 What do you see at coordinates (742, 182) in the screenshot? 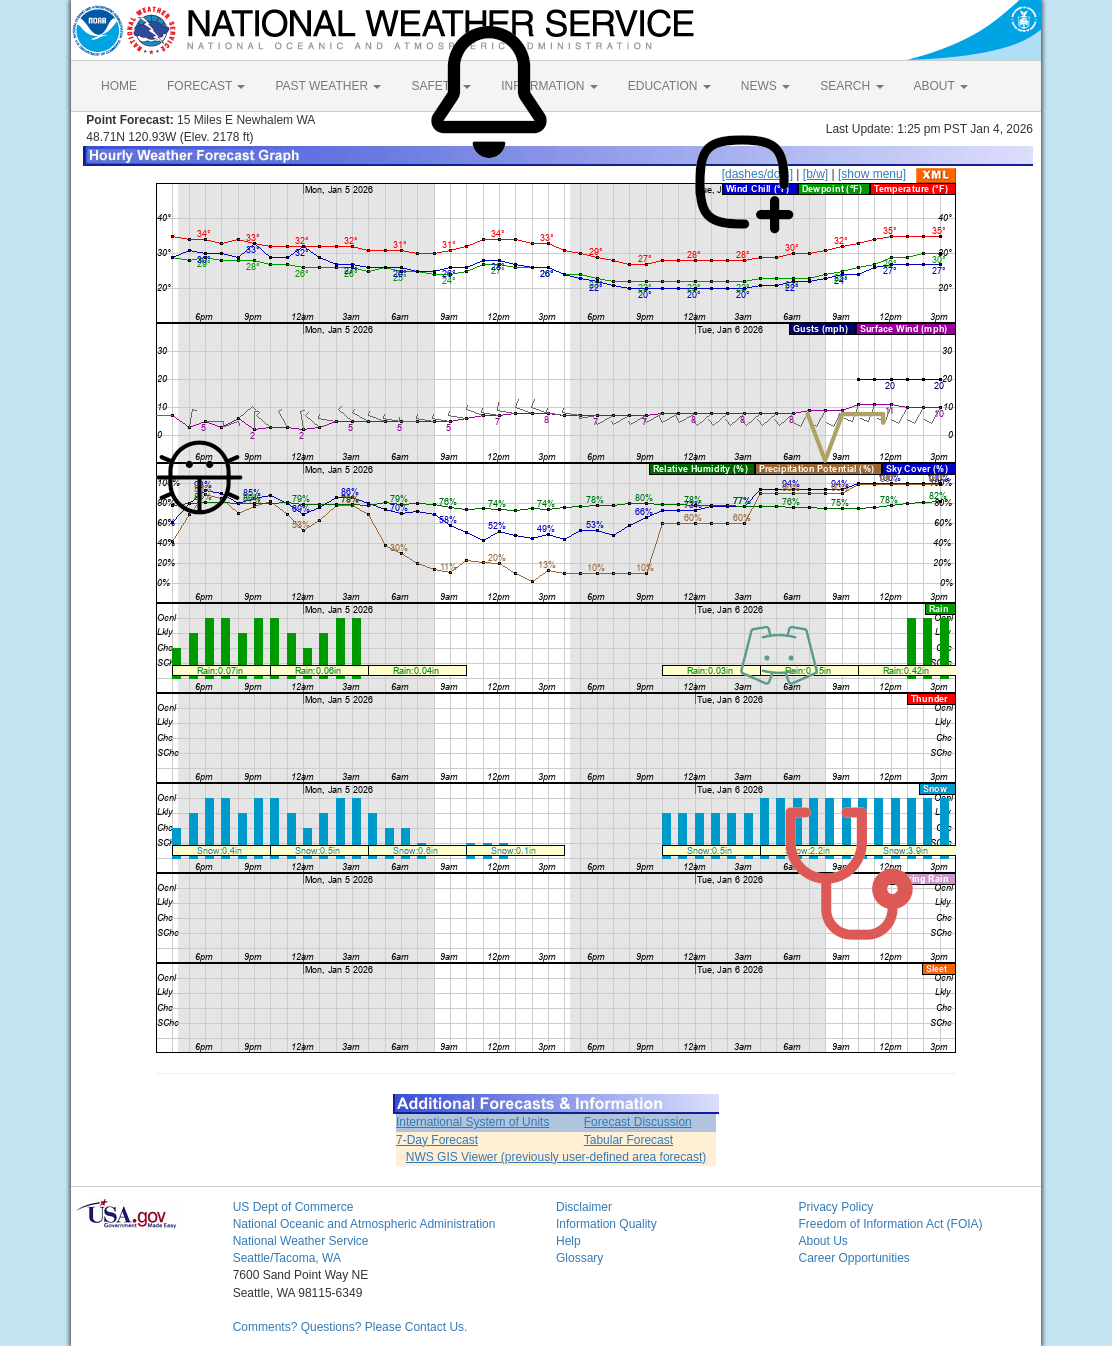
I see `add a new item or create new content` at bounding box center [742, 182].